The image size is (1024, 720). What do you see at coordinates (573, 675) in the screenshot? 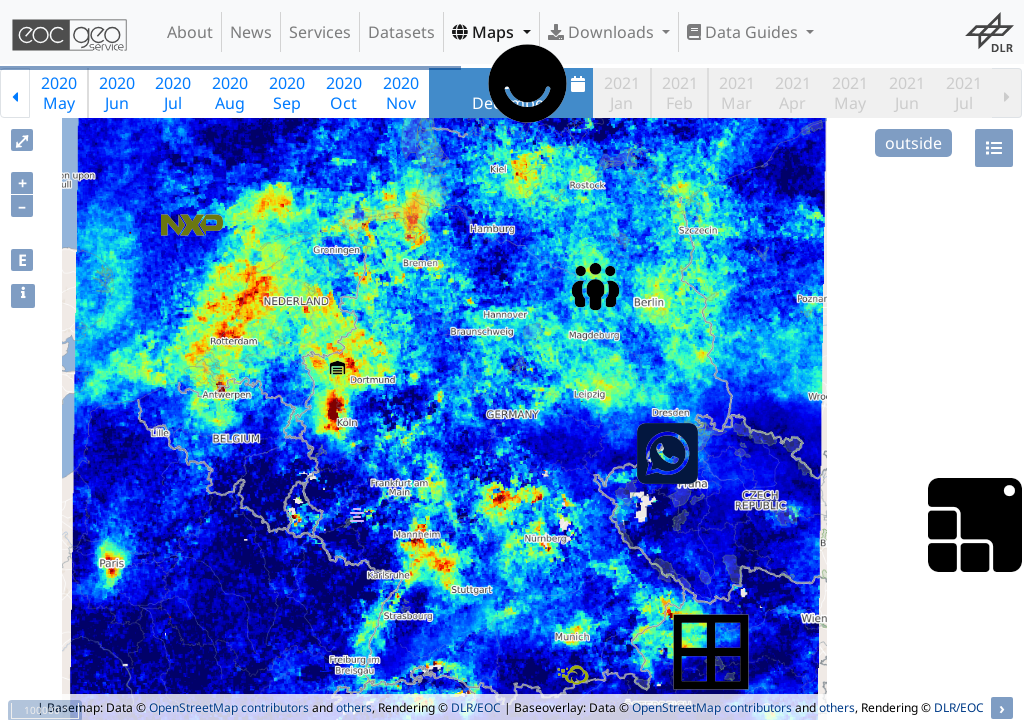
I see `cloudversify logo` at bounding box center [573, 675].